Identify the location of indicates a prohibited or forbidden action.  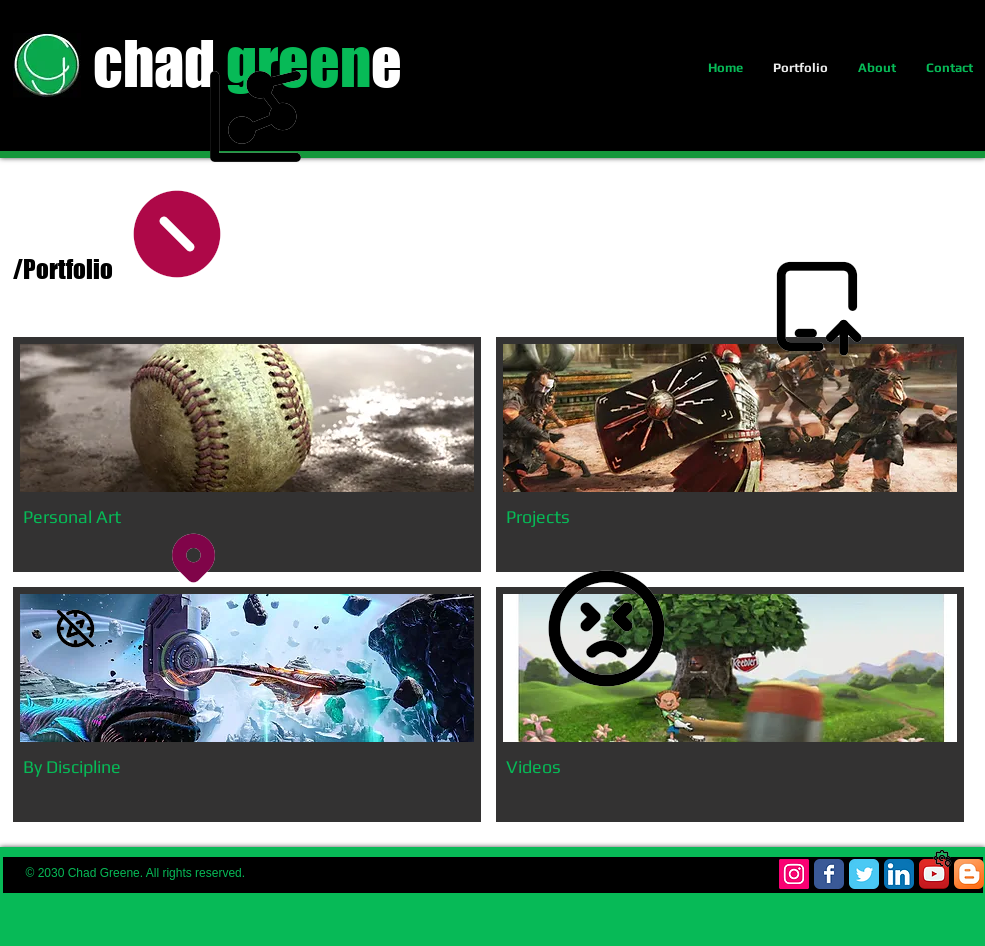
(177, 234).